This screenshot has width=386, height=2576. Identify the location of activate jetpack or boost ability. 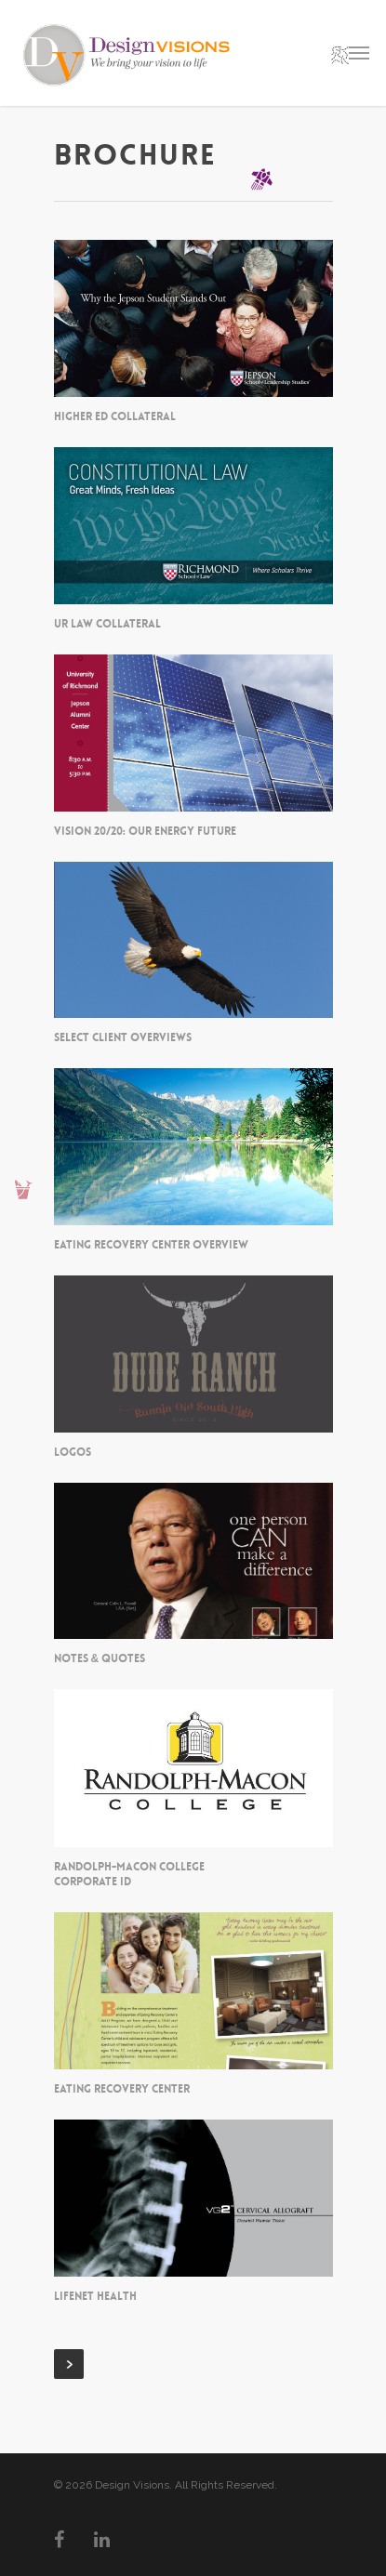
(261, 178).